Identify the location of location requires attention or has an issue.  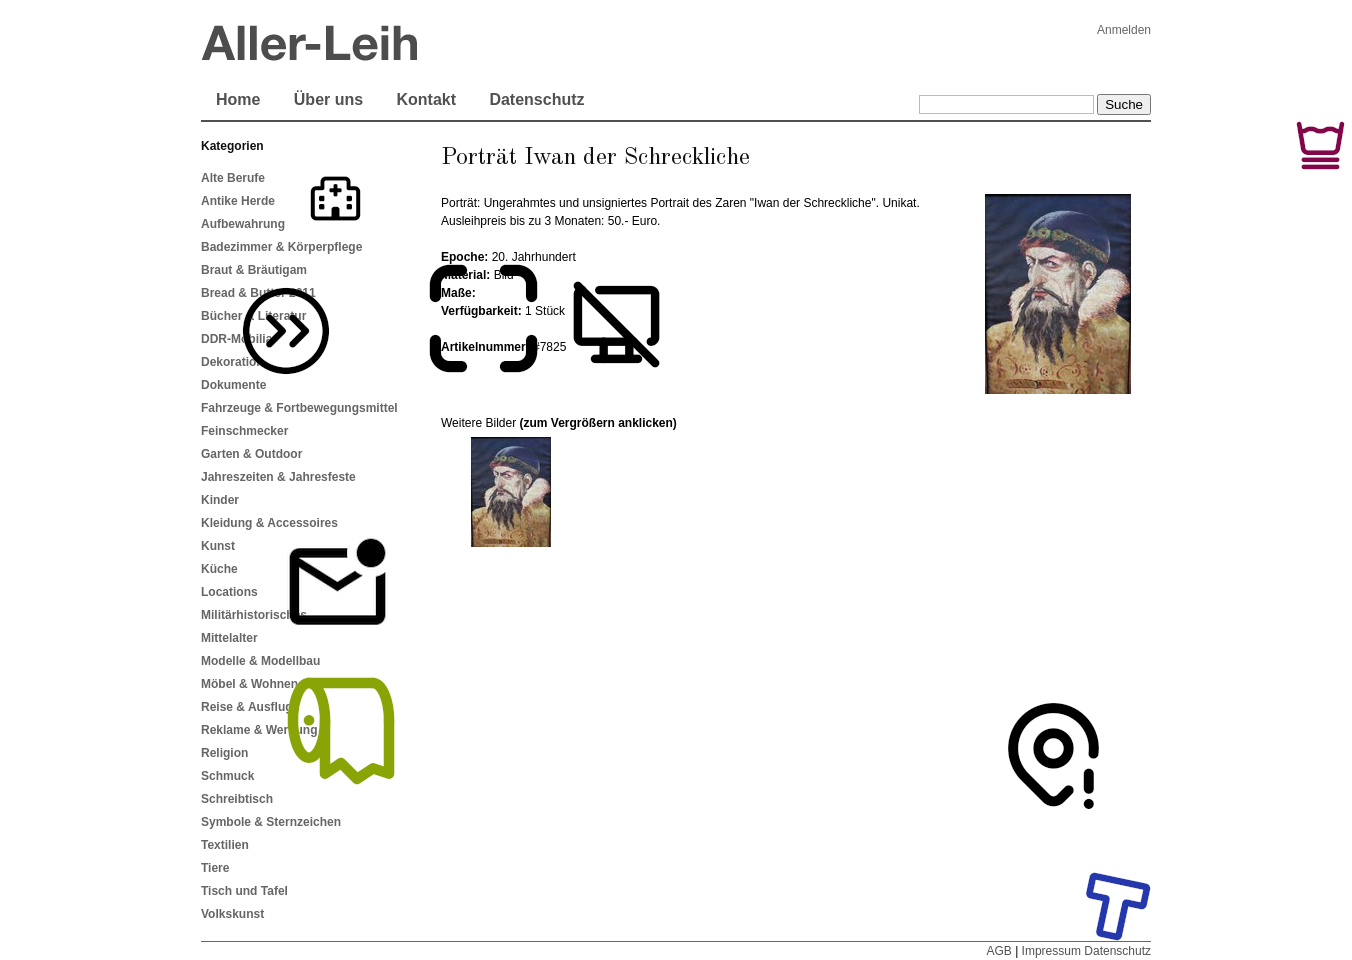
(1053, 753).